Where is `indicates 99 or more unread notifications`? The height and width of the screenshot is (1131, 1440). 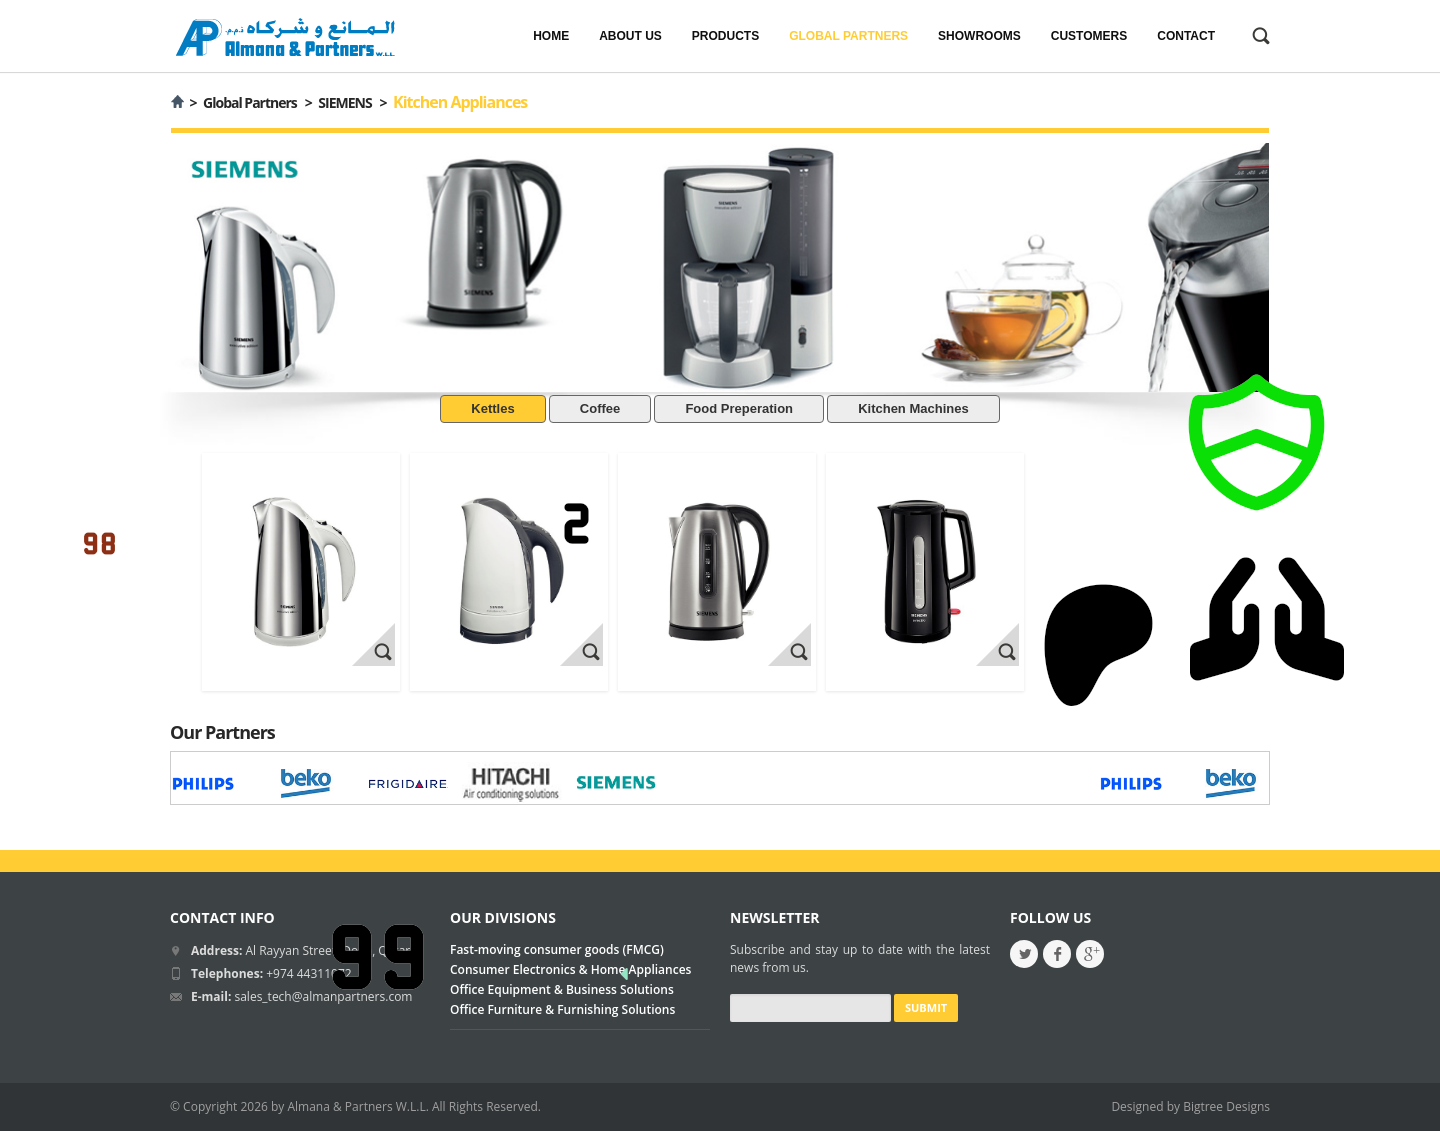 indicates 99 or more unread notifications is located at coordinates (378, 957).